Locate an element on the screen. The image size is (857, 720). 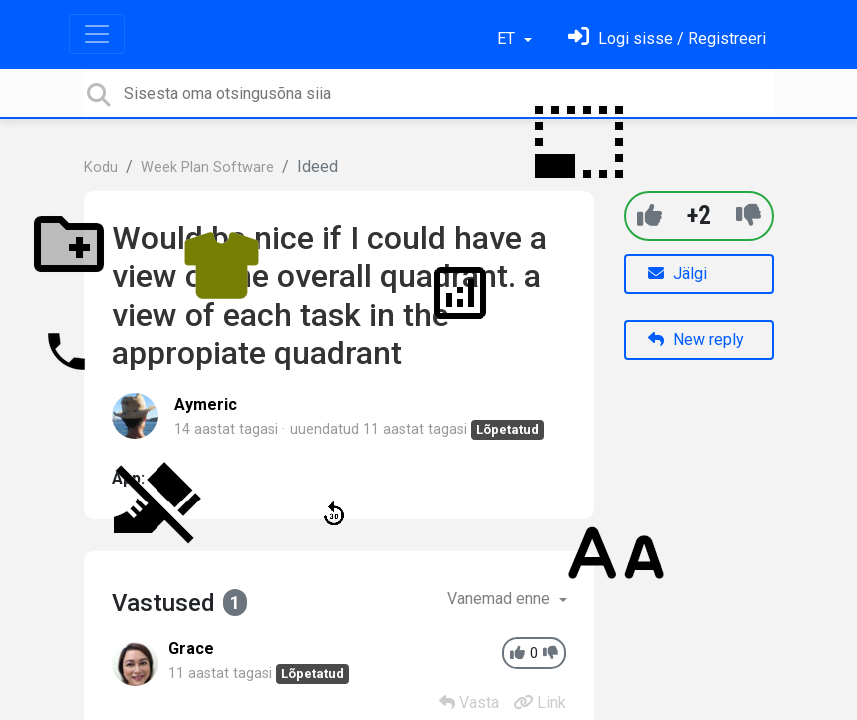
resize image to small dimensions is located at coordinates (579, 142).